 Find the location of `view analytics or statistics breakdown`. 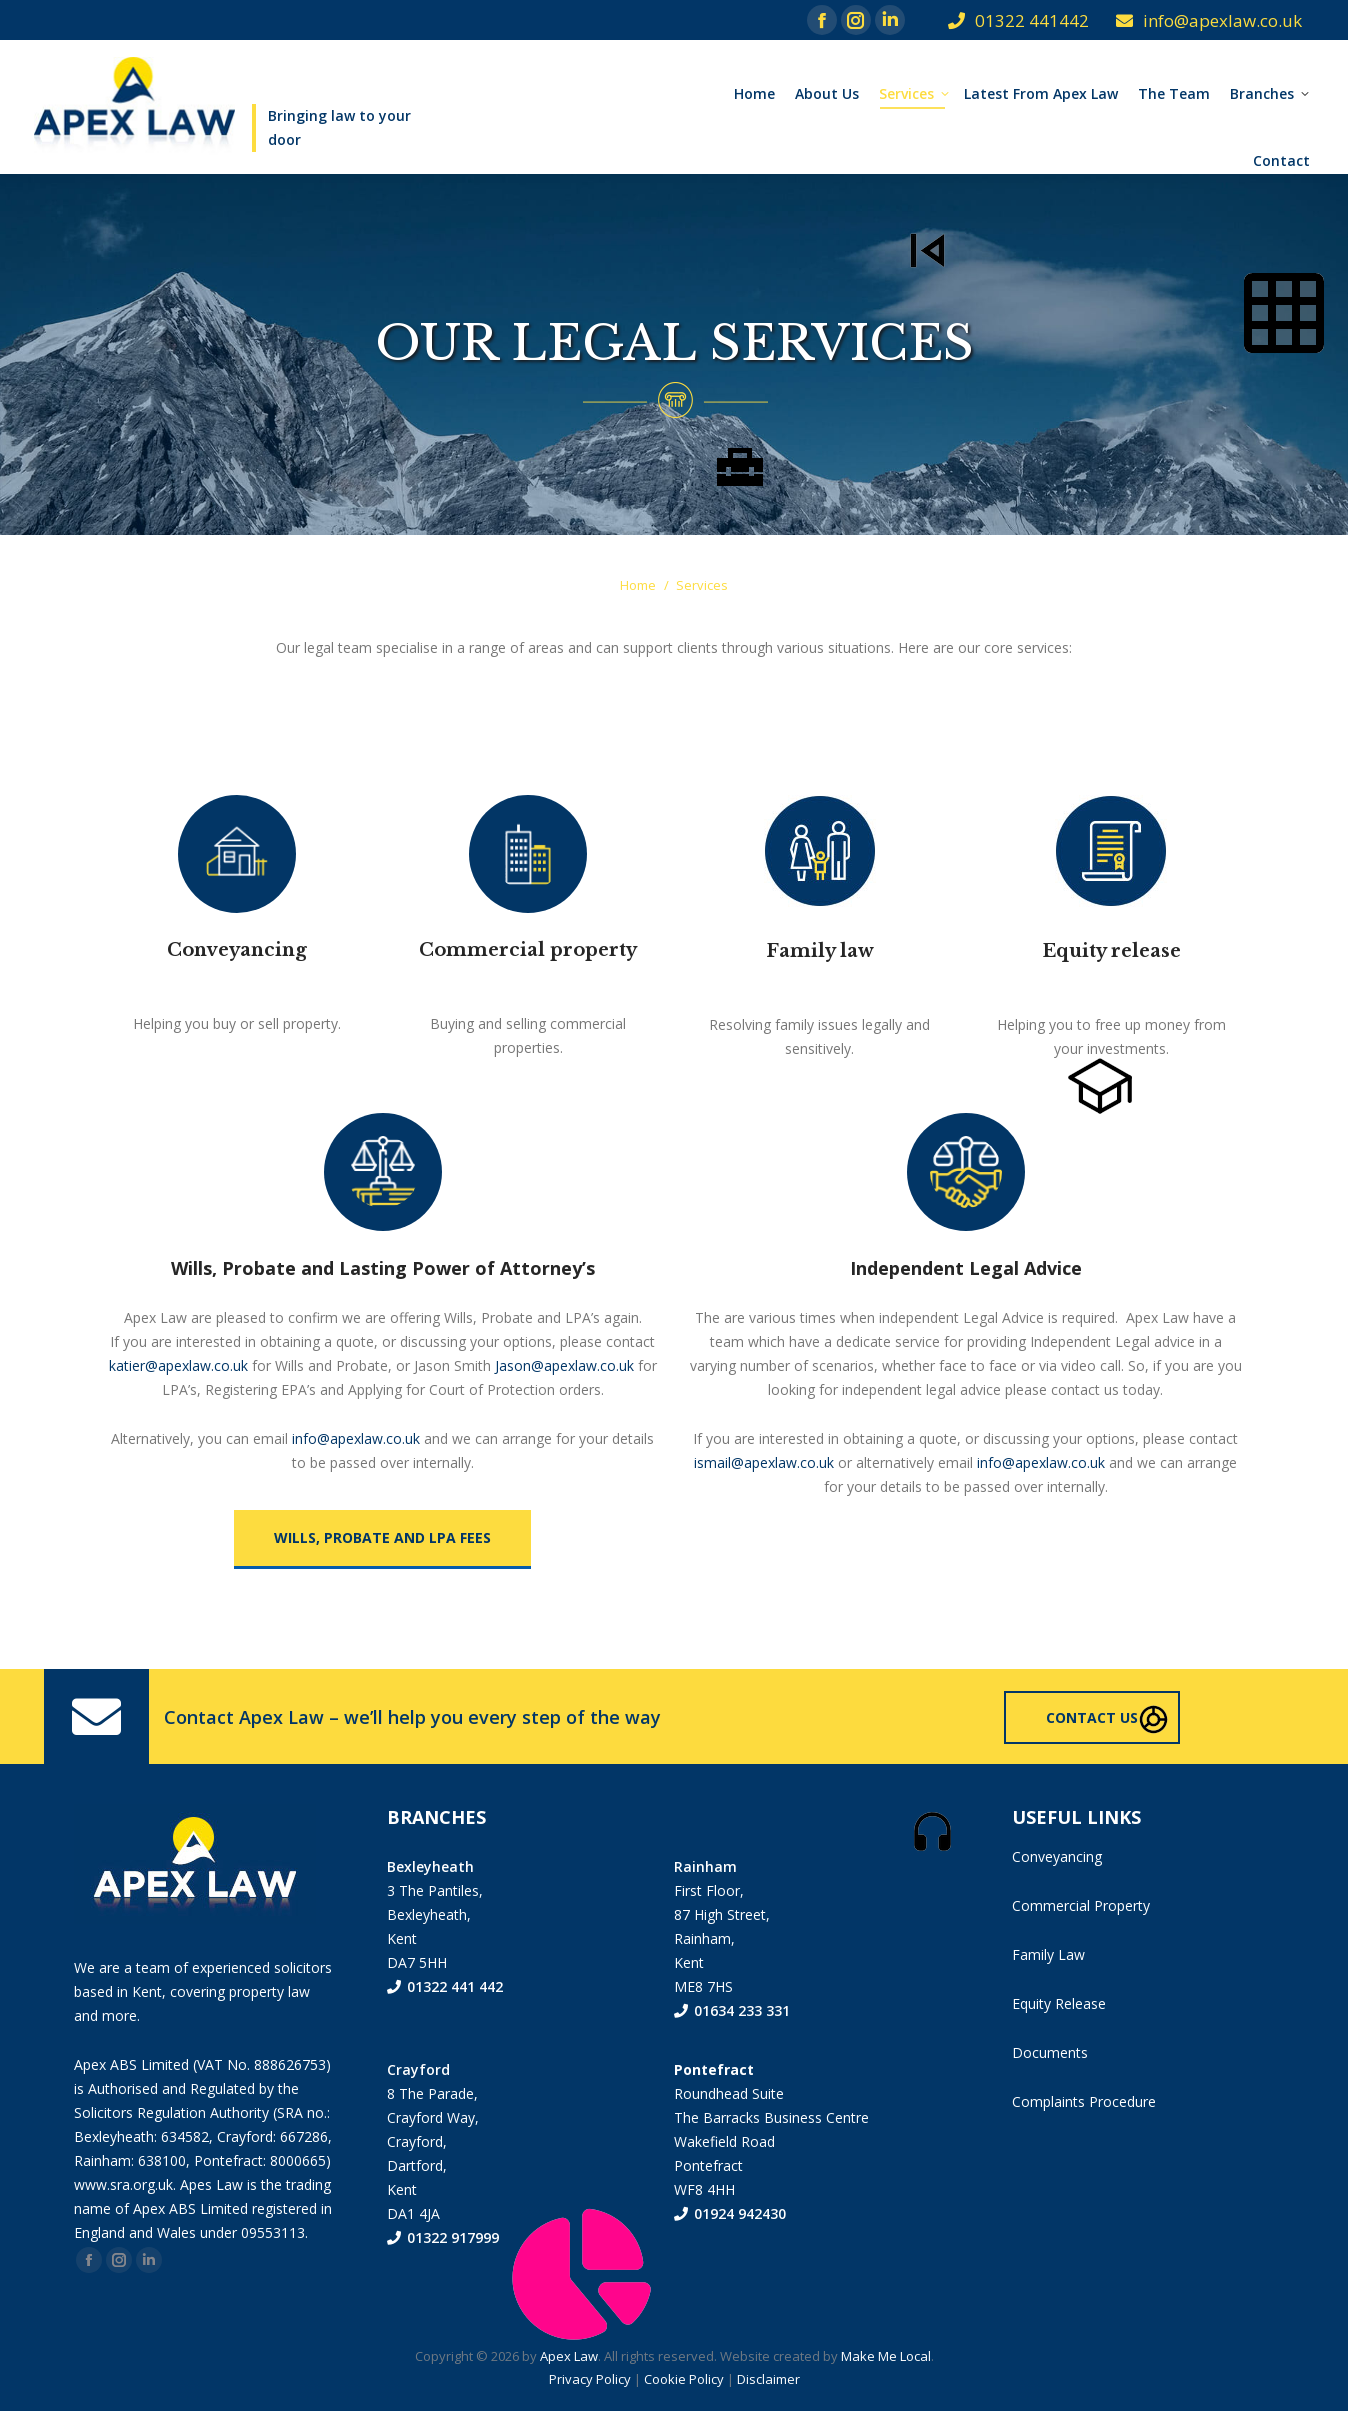

view analytics or statistics breakdown is located at coordinates (578, 2274).